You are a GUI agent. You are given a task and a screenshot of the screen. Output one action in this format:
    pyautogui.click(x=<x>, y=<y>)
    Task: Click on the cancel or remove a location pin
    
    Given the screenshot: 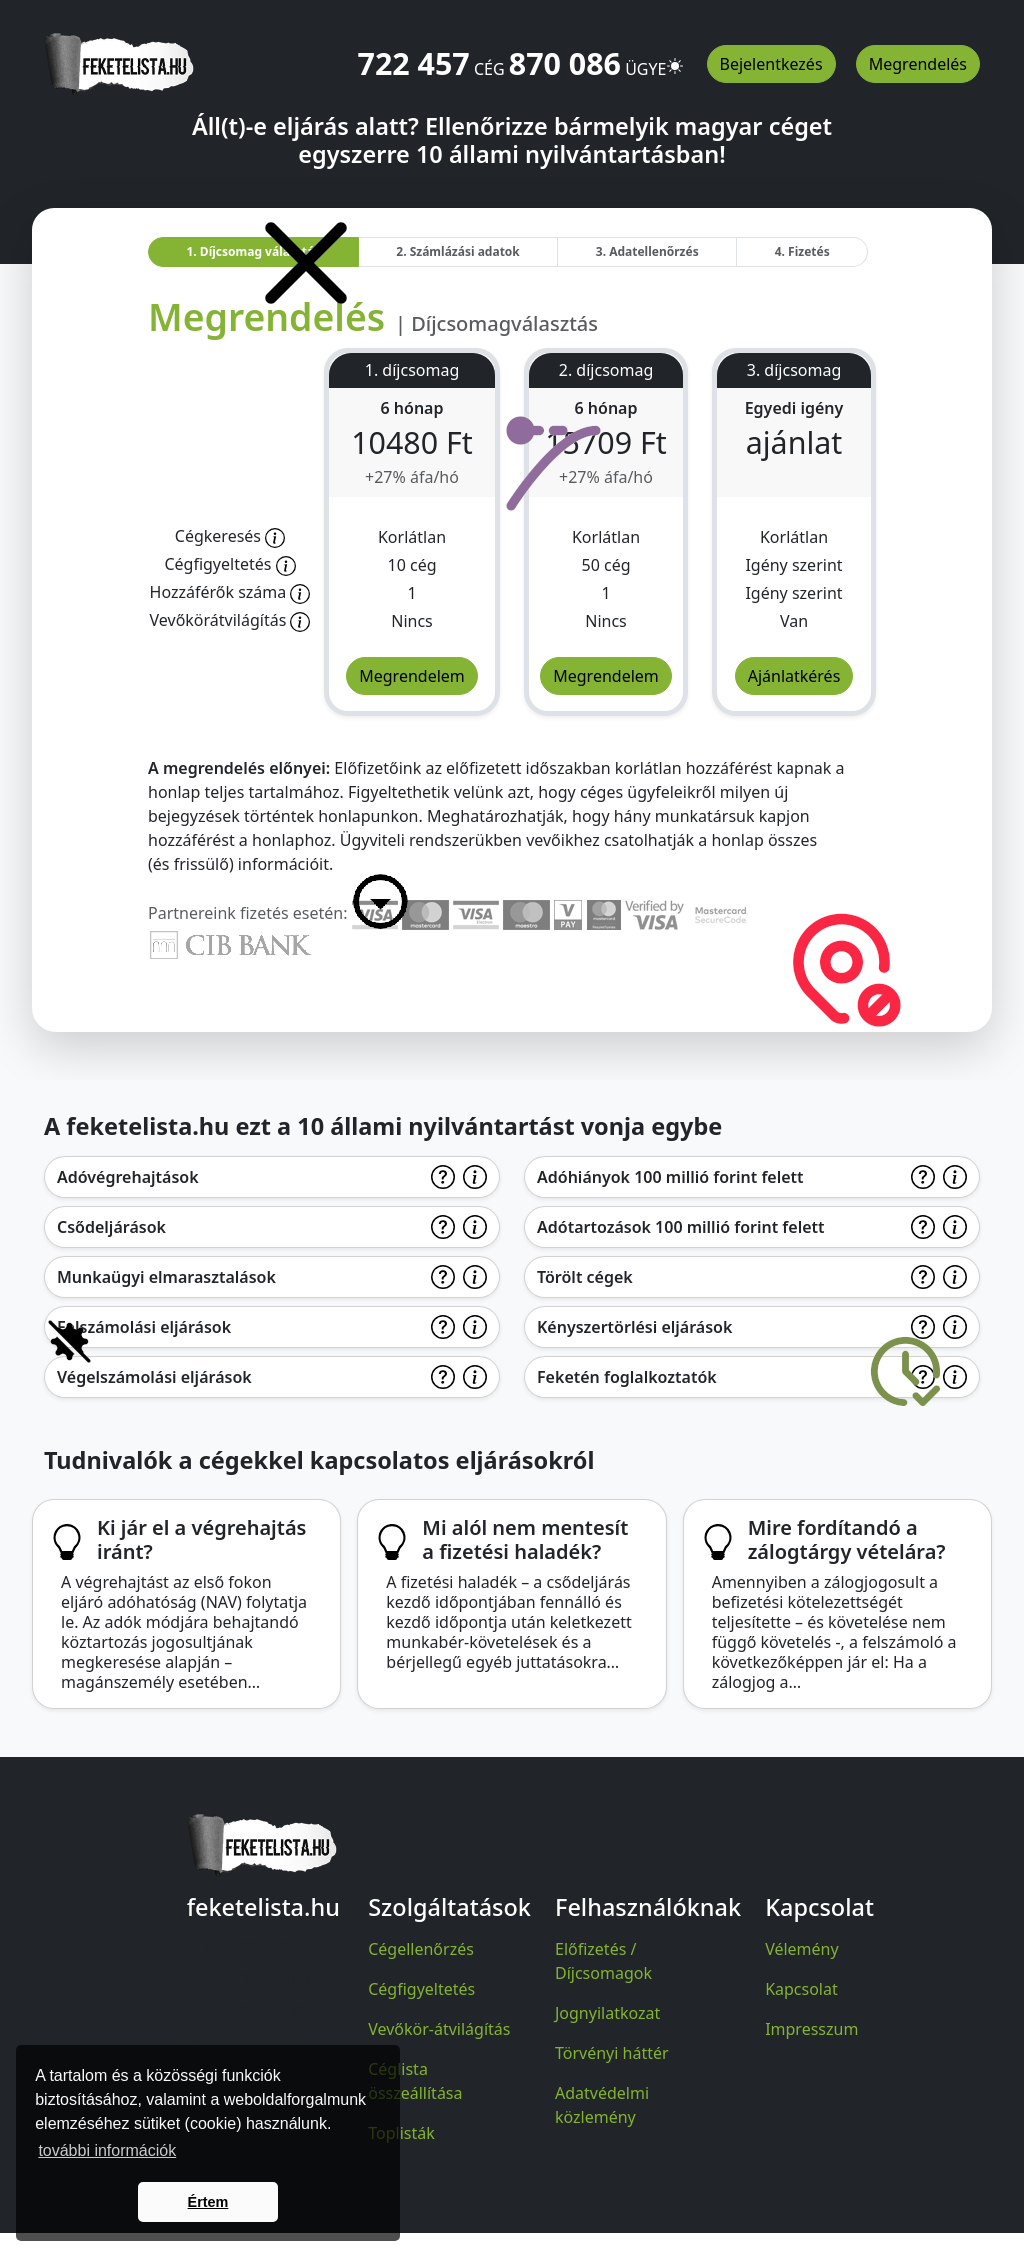 What is the action you would take?
    pyautogui.click(x=841, y=967)
    